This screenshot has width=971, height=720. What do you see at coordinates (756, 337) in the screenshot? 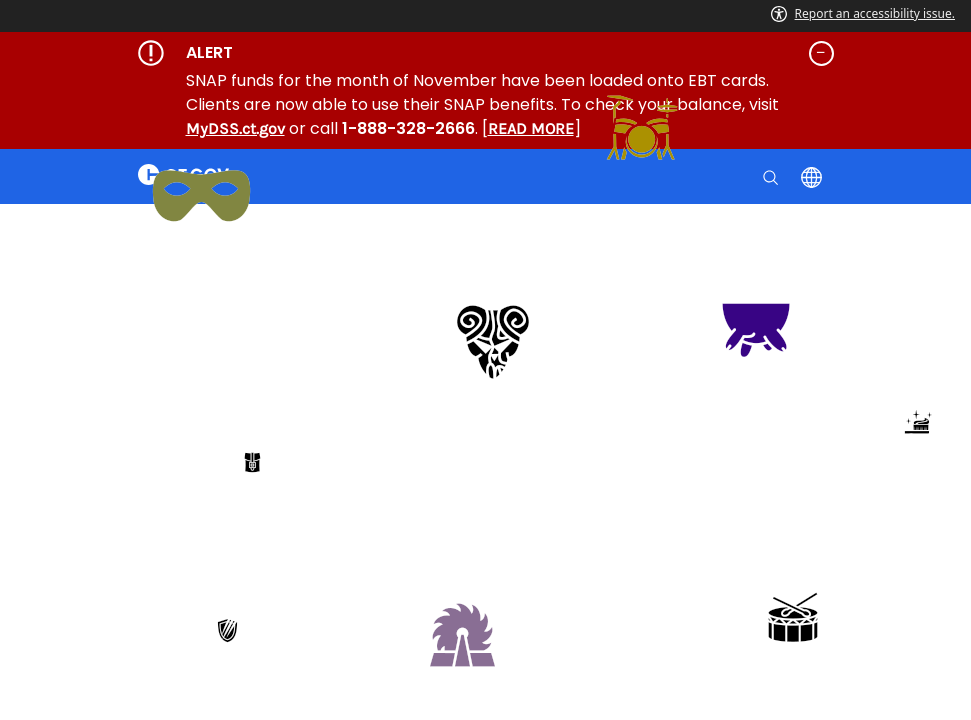
I see `indicates dairy or milk-related content` at bounding box center [756, 337].